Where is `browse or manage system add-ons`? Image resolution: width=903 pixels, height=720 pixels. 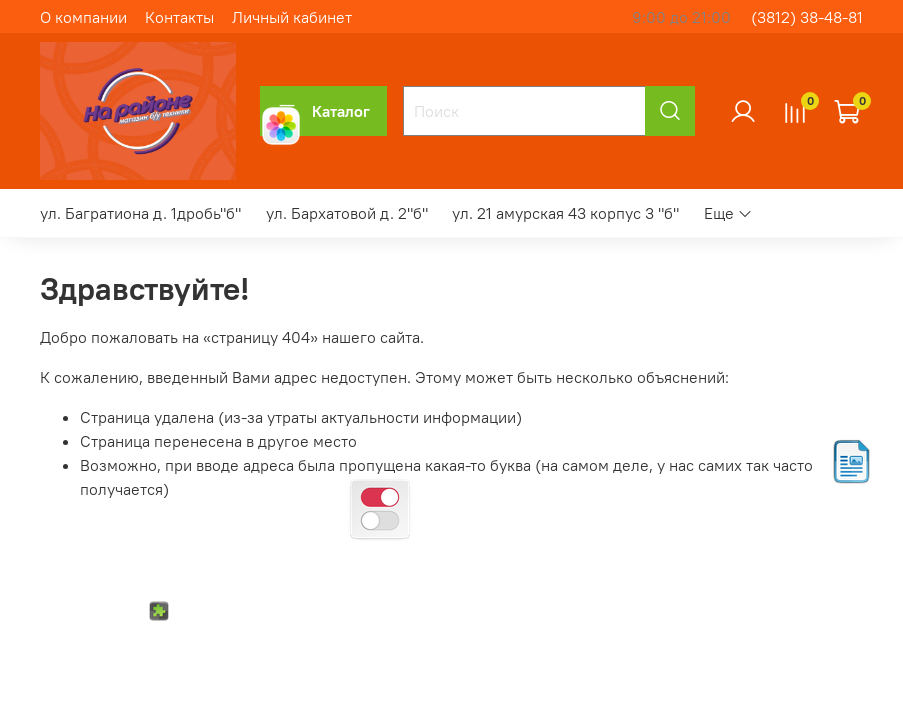 browse or manage system add-ons is located at coordinates (159, 611).